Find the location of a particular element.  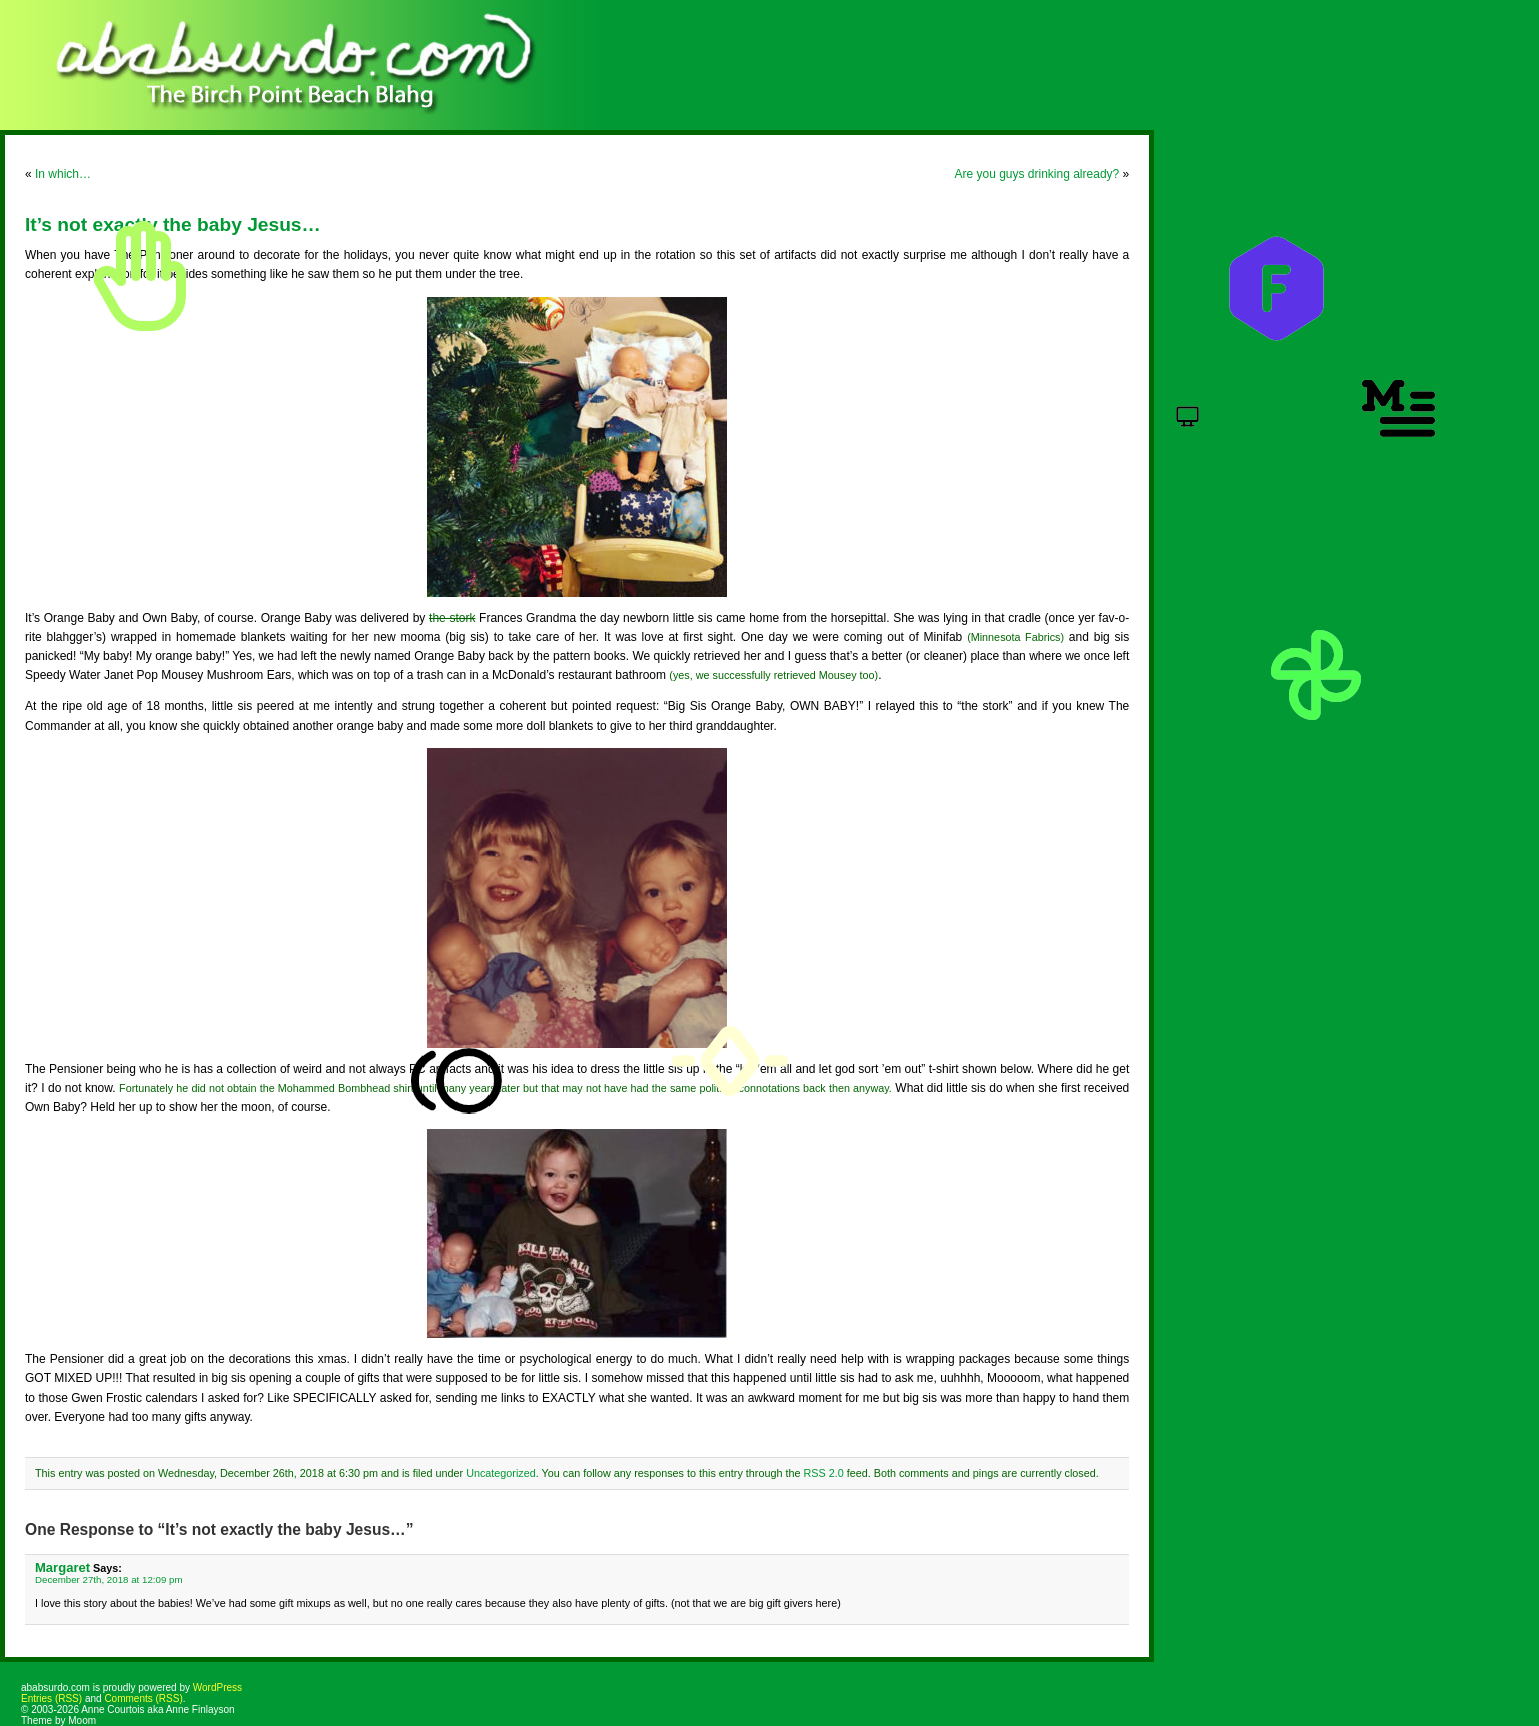

align keyframe to horizontal center is located at coordinates (730, 1061).